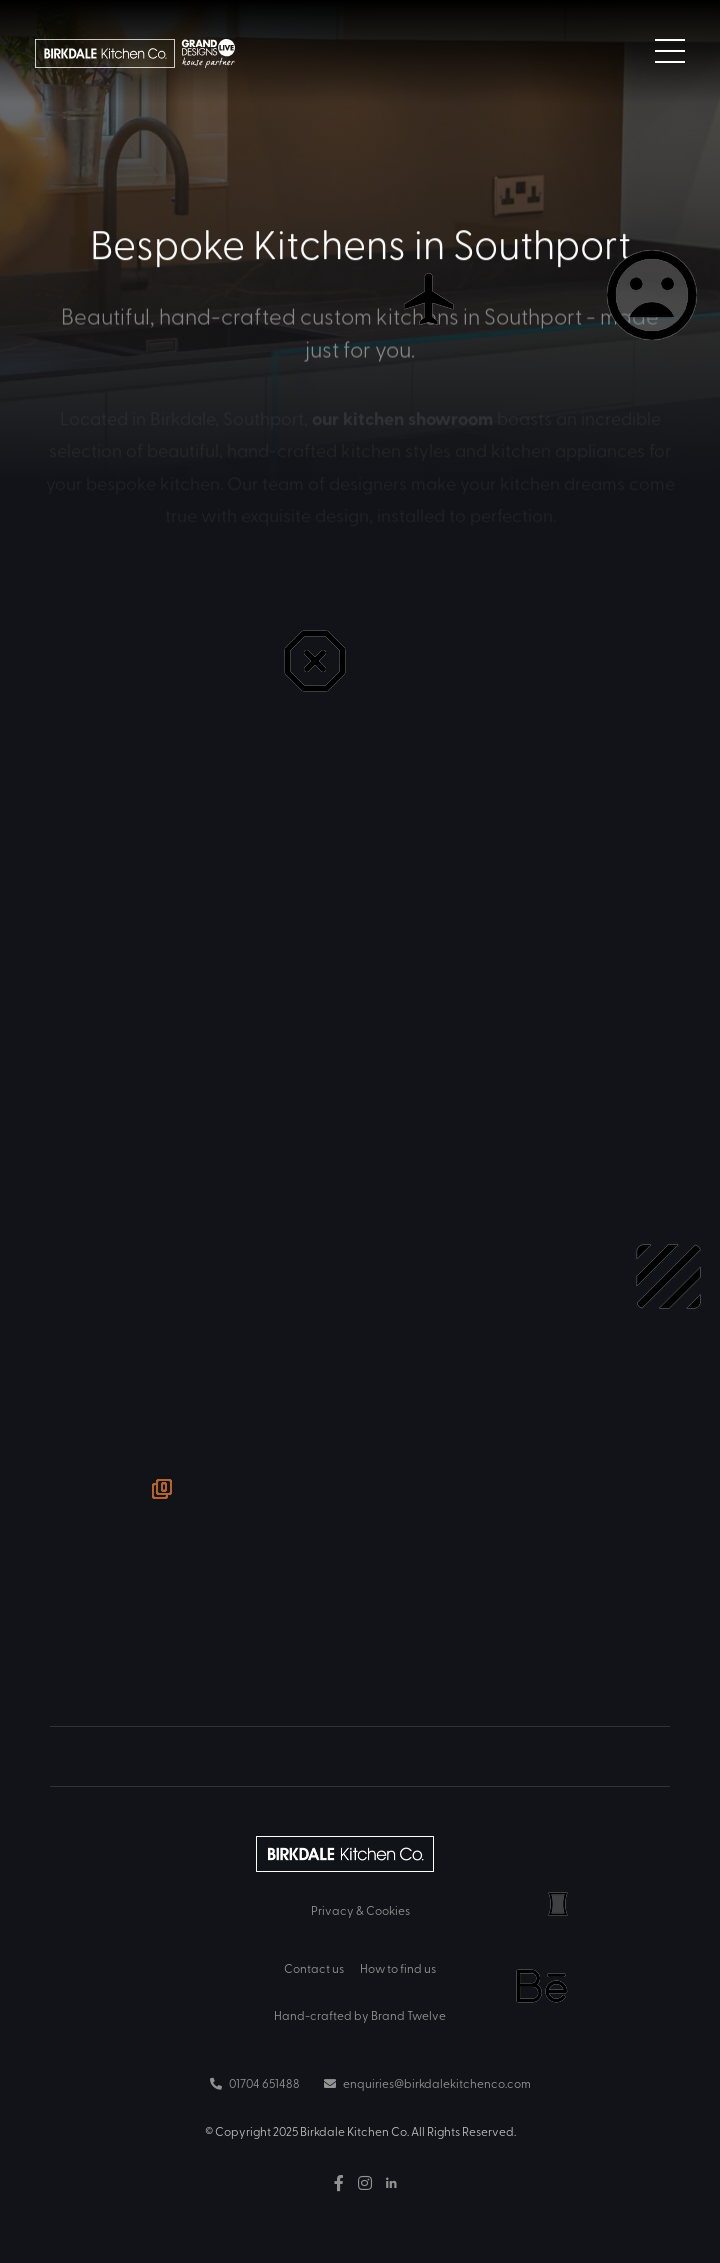 This screenshot has height=2263, width=720. What do you see at coordinates (430, 299) in the screenshot?
I see `access flight booking or travel options` at bounding box center [430, 299].